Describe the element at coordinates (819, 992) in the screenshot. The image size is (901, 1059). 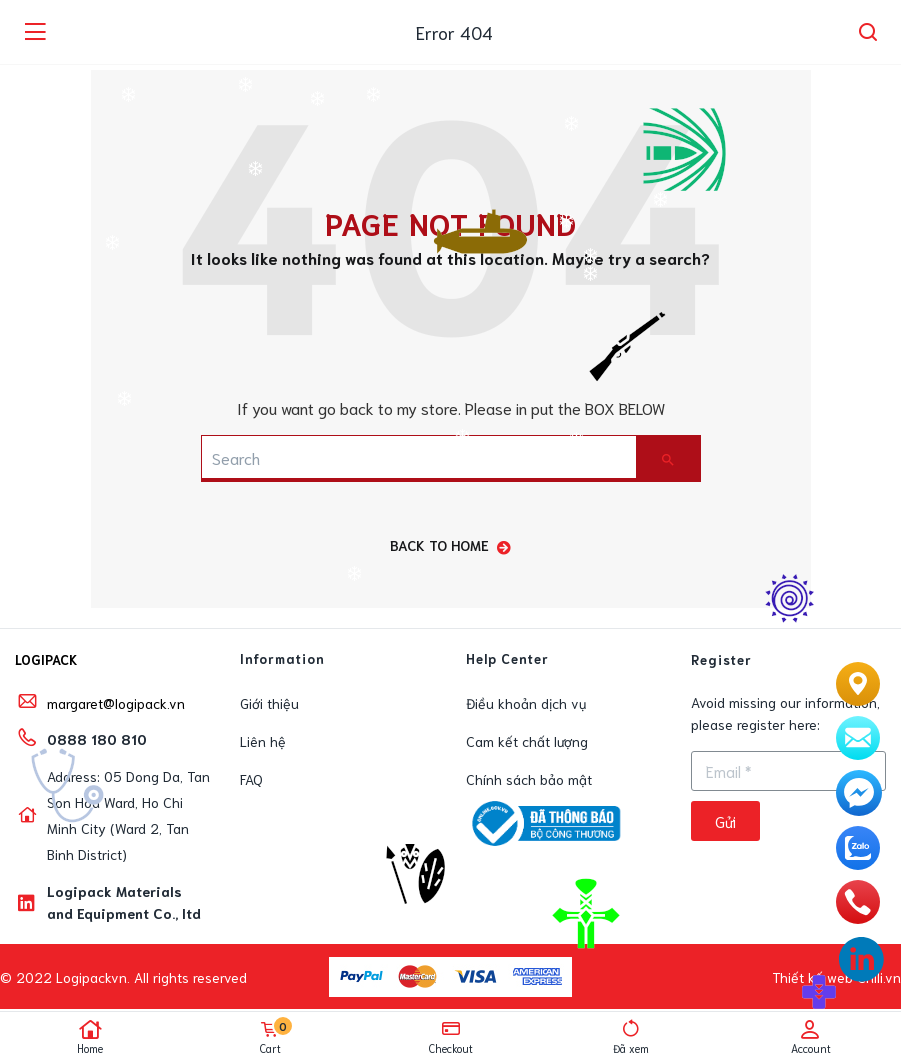
I see `indicates health or HP is decreasing` at that location.